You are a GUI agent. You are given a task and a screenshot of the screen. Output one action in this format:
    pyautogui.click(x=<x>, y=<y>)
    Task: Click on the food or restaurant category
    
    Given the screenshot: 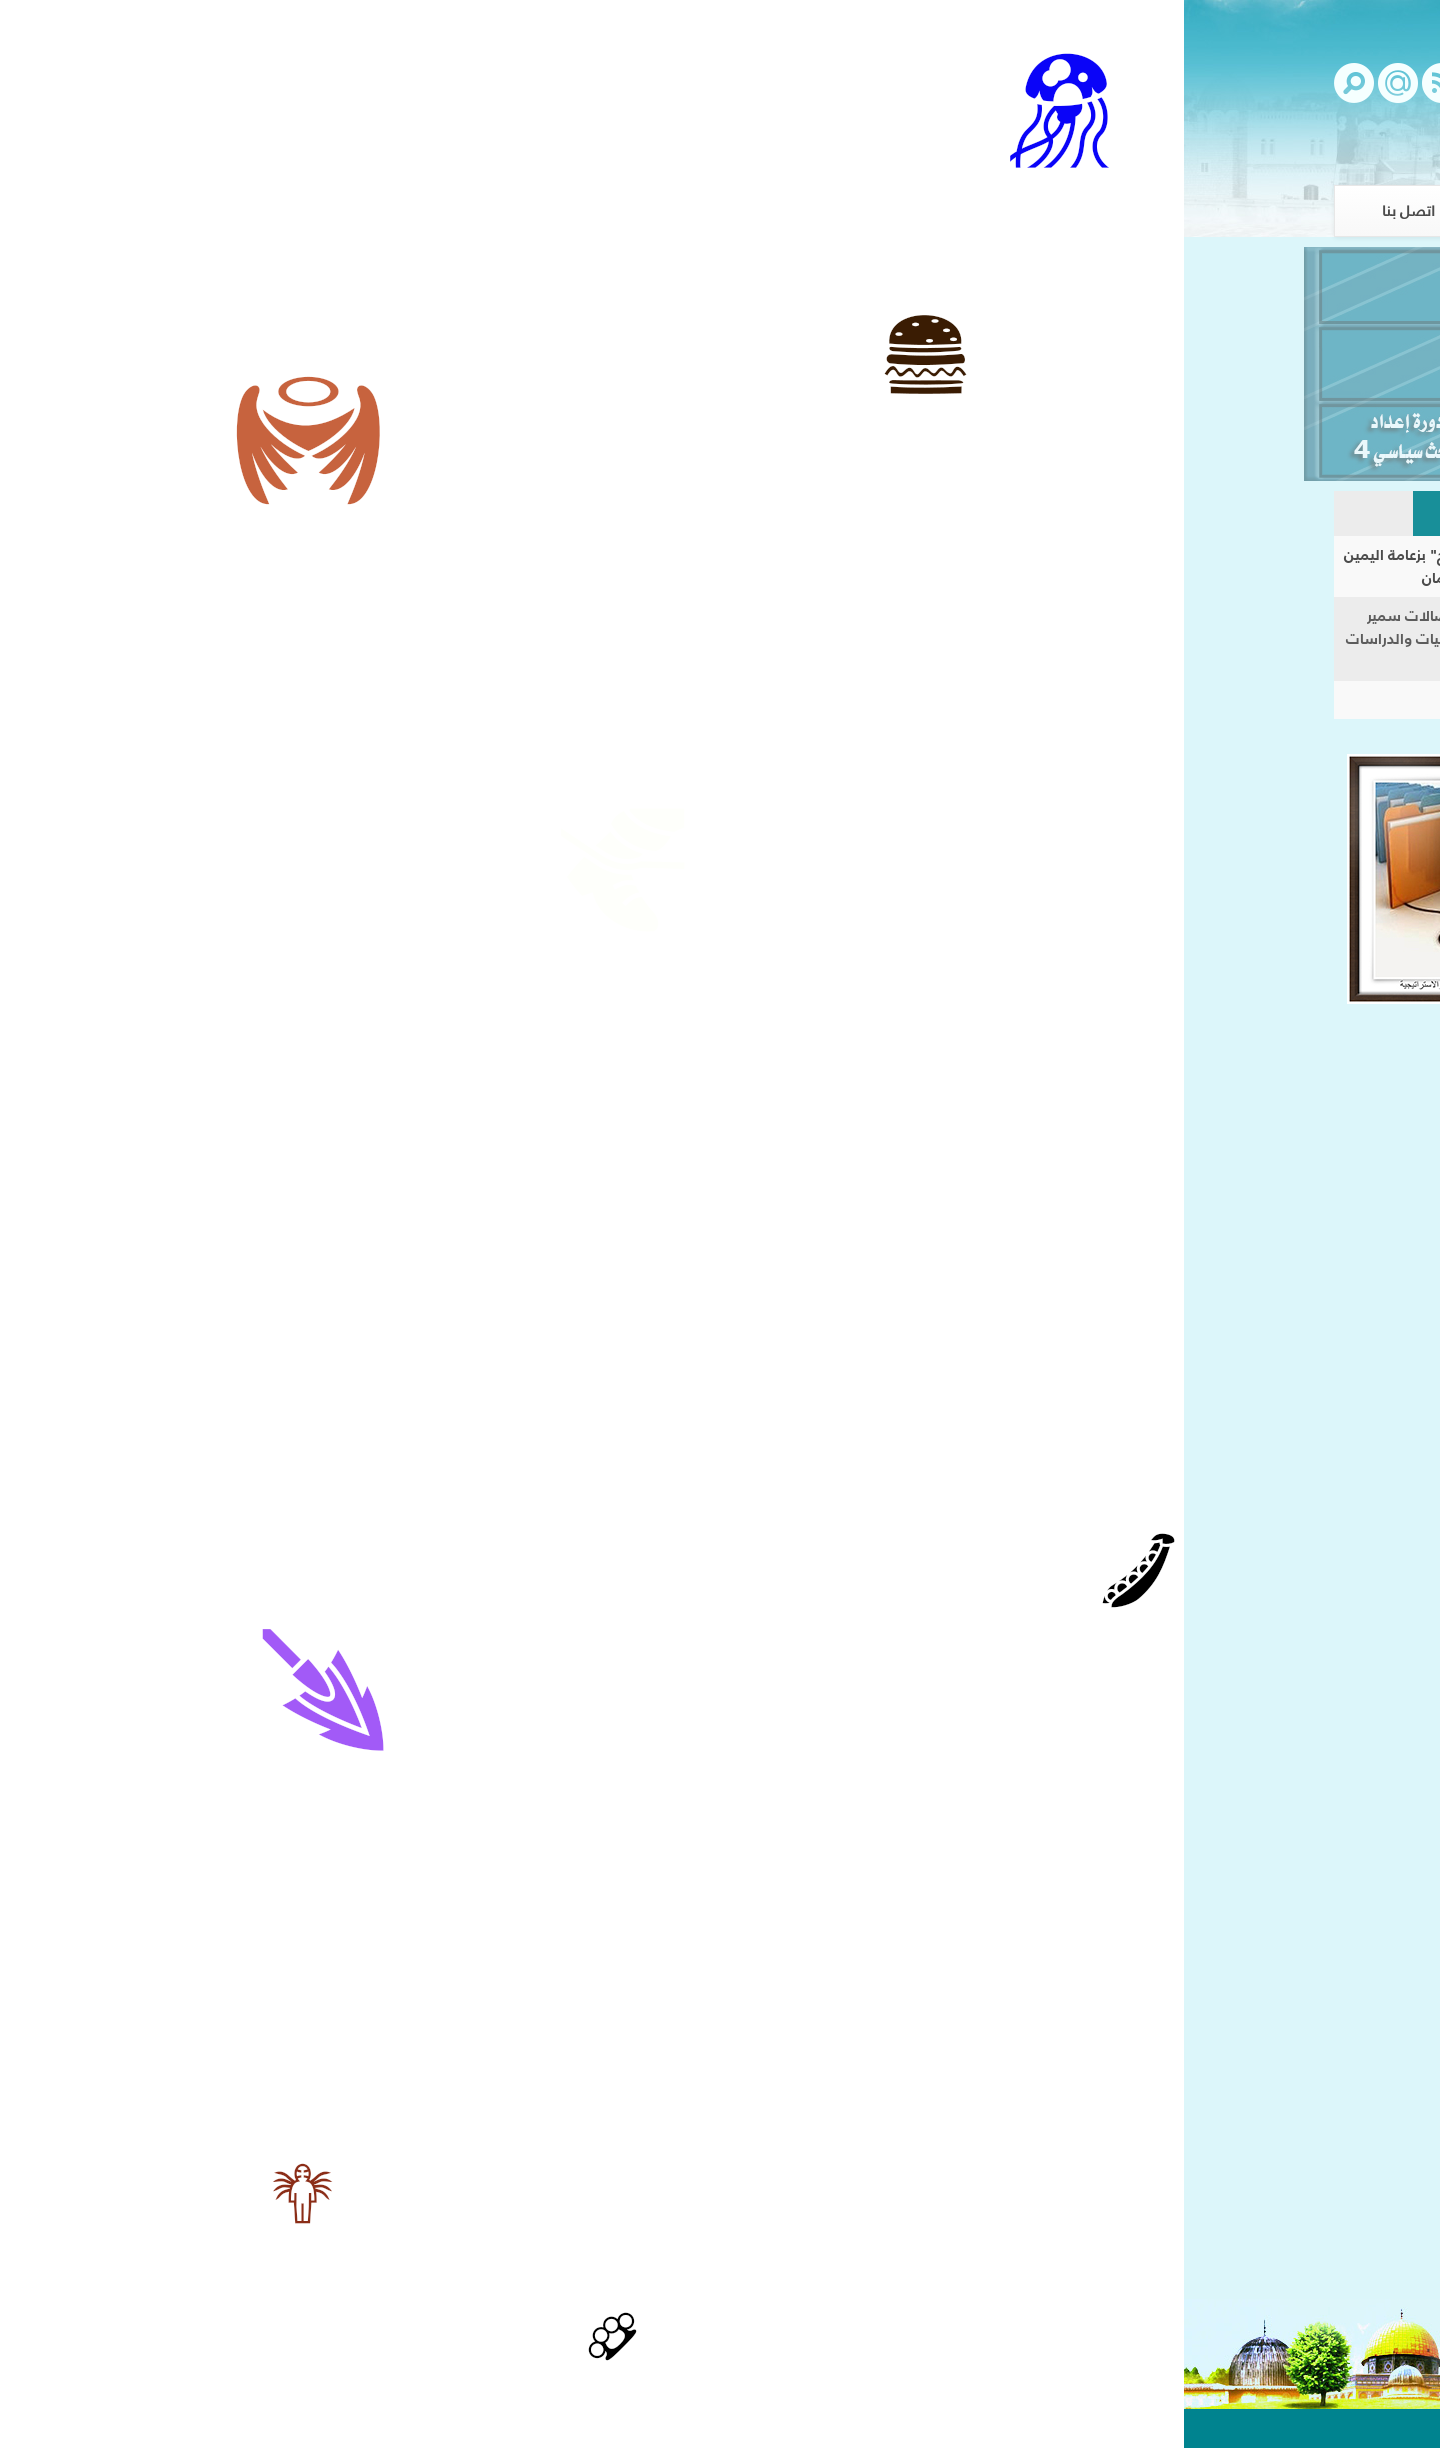 What is the action you would take?
    pyautogui.click(x=925, y=354)
    